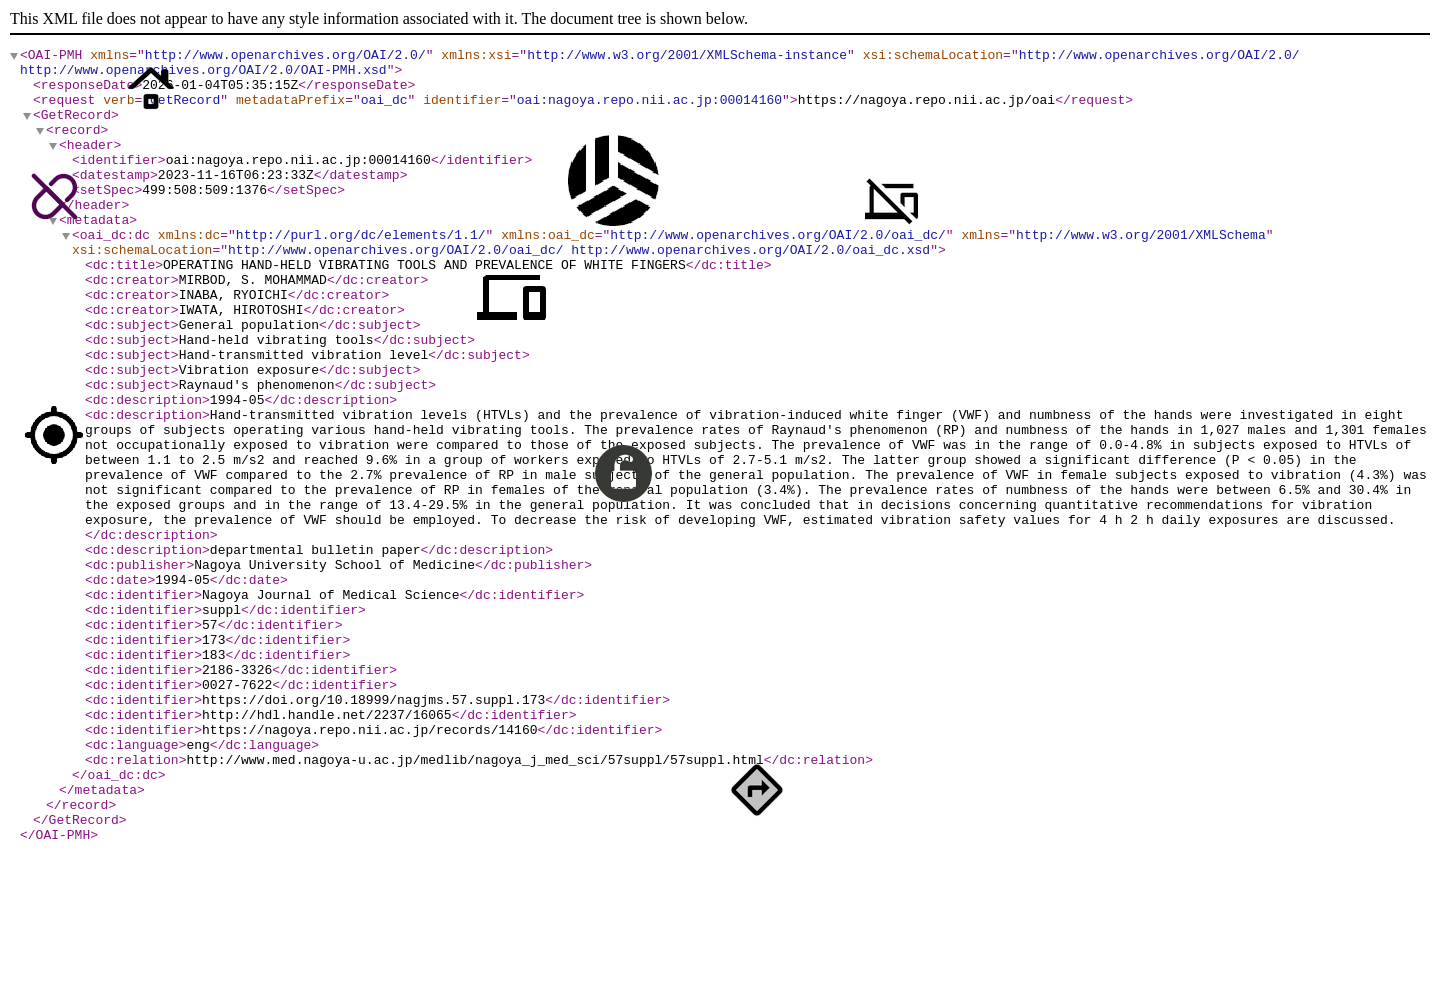  Describe the element at coordinates (757, 790) in the screenshot. I see `get directions to a location` at that location.